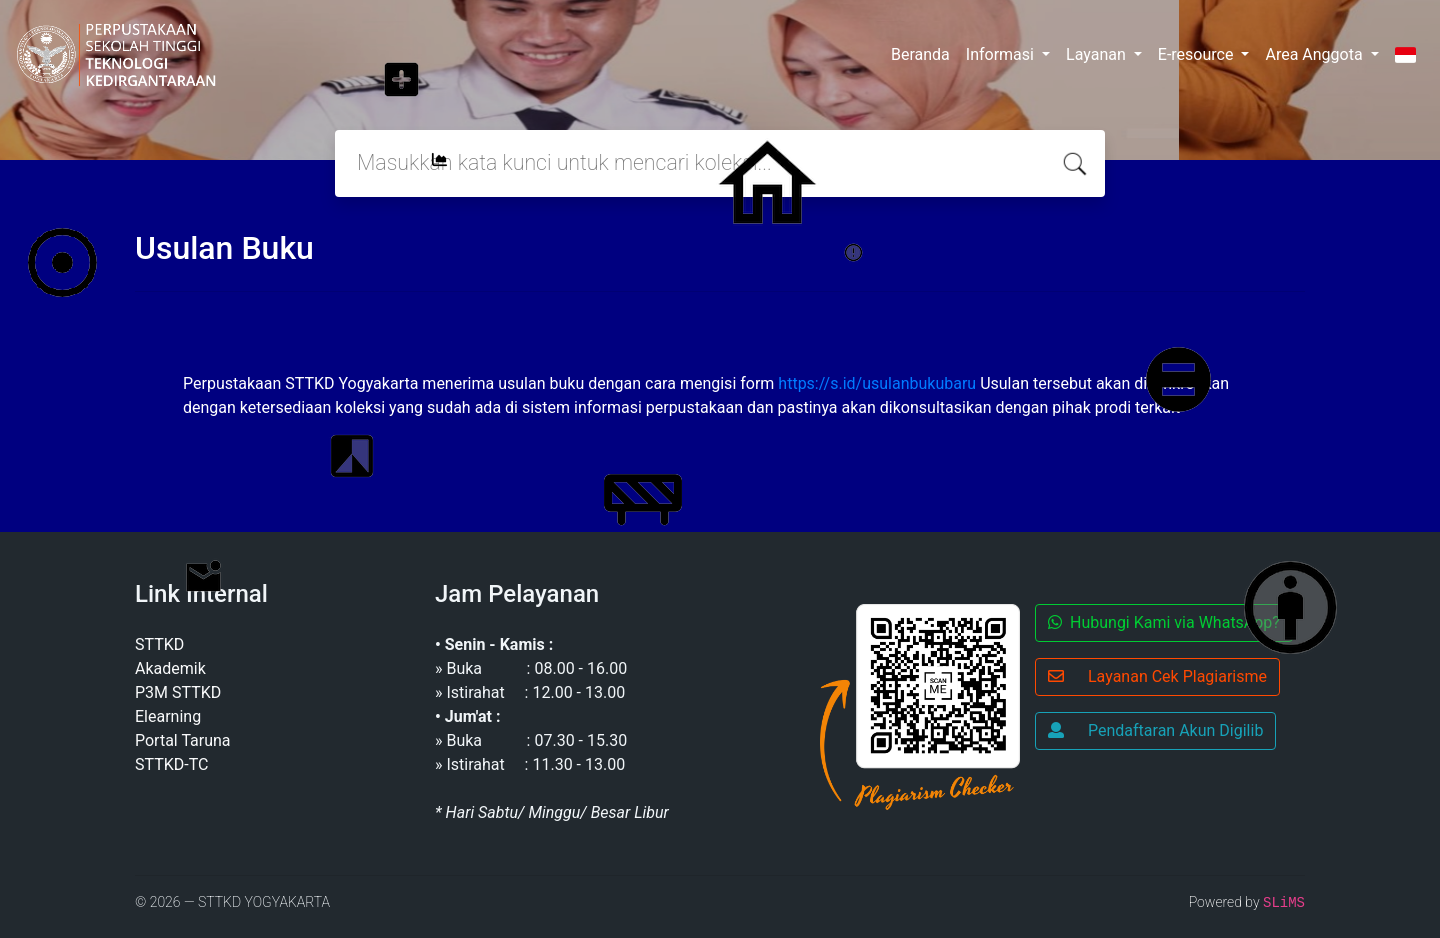 The height and width of the screenshot is (938, 1440). Describe the element at coordinates (853, 252) in the screenshot. I see `indicates an error or problem has occurred` at that location.